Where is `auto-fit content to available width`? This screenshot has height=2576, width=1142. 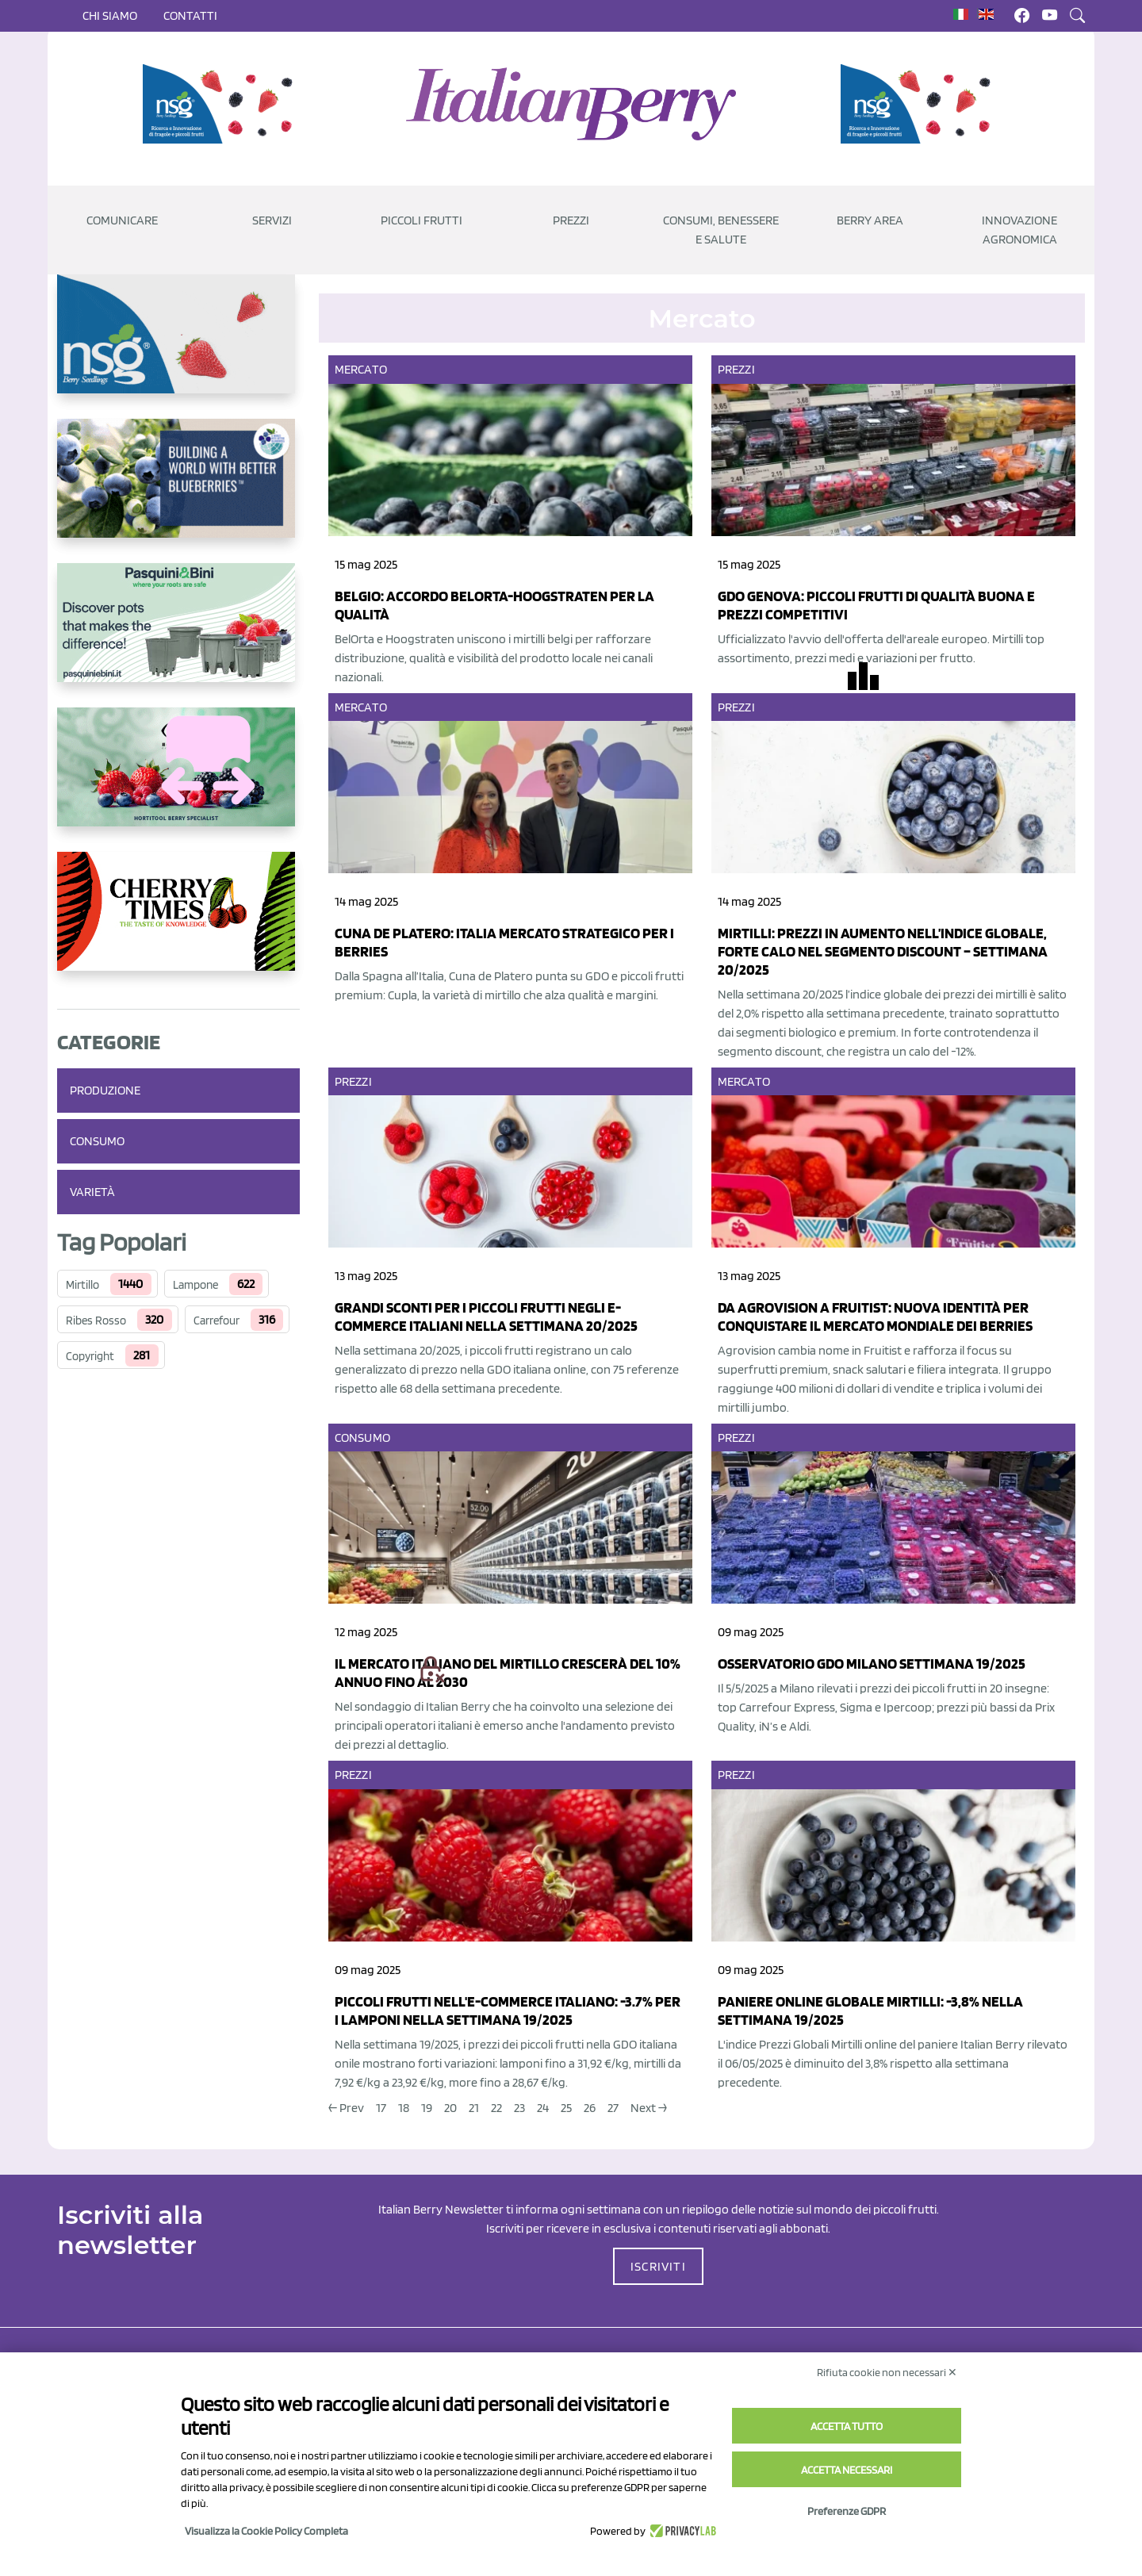 auto-fit content to available width is located at coordinates (208, 757).